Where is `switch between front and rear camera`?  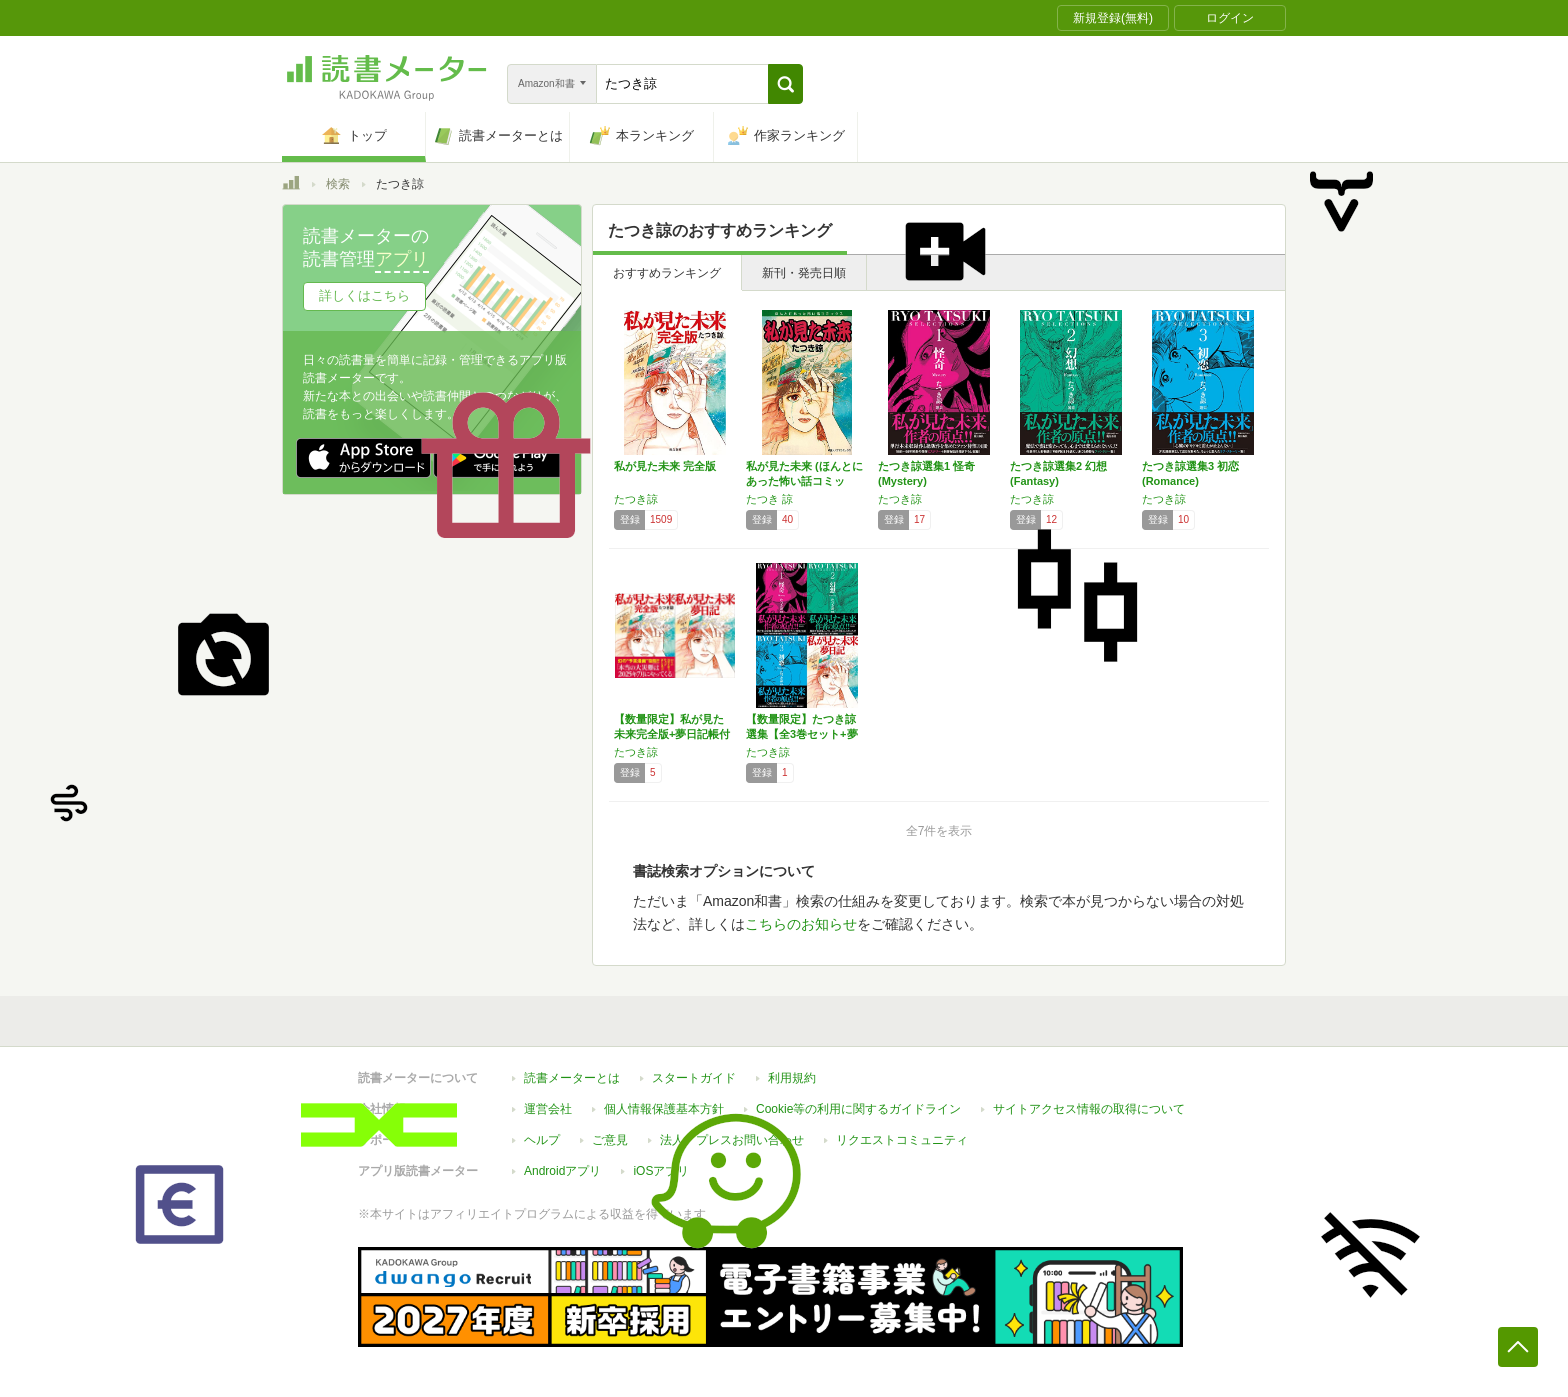
switch between front and rear camera is located at coordinates (223, 654).